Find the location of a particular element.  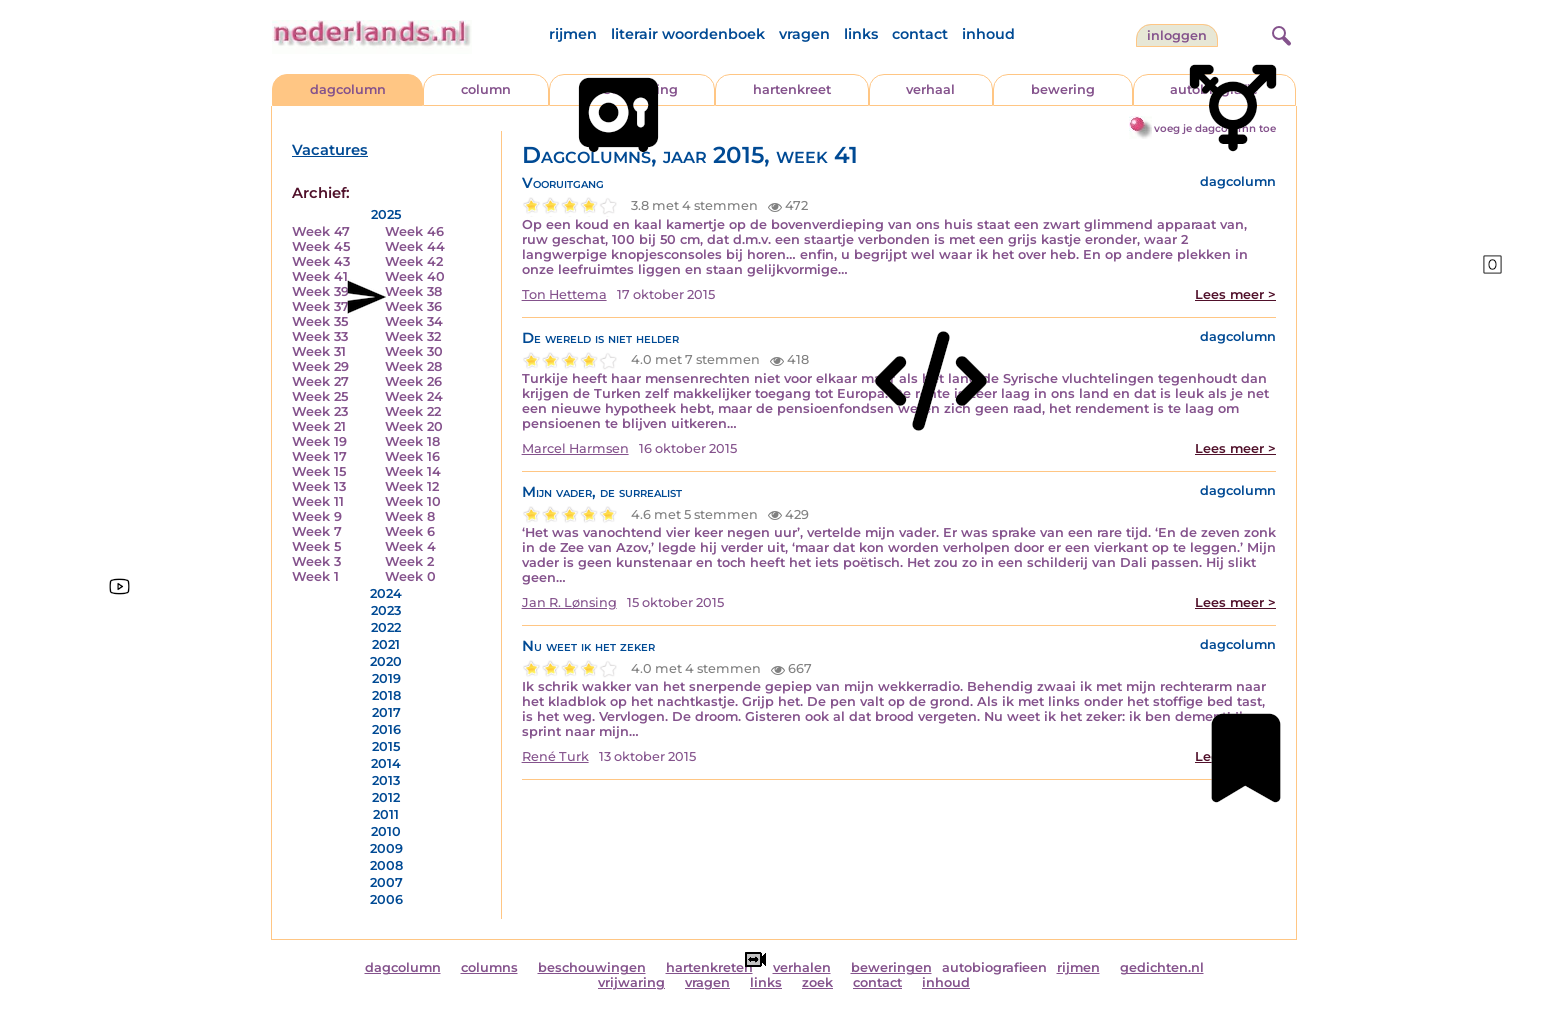

switch between front and rear camera during video recording is located at coordinates (755, 959).